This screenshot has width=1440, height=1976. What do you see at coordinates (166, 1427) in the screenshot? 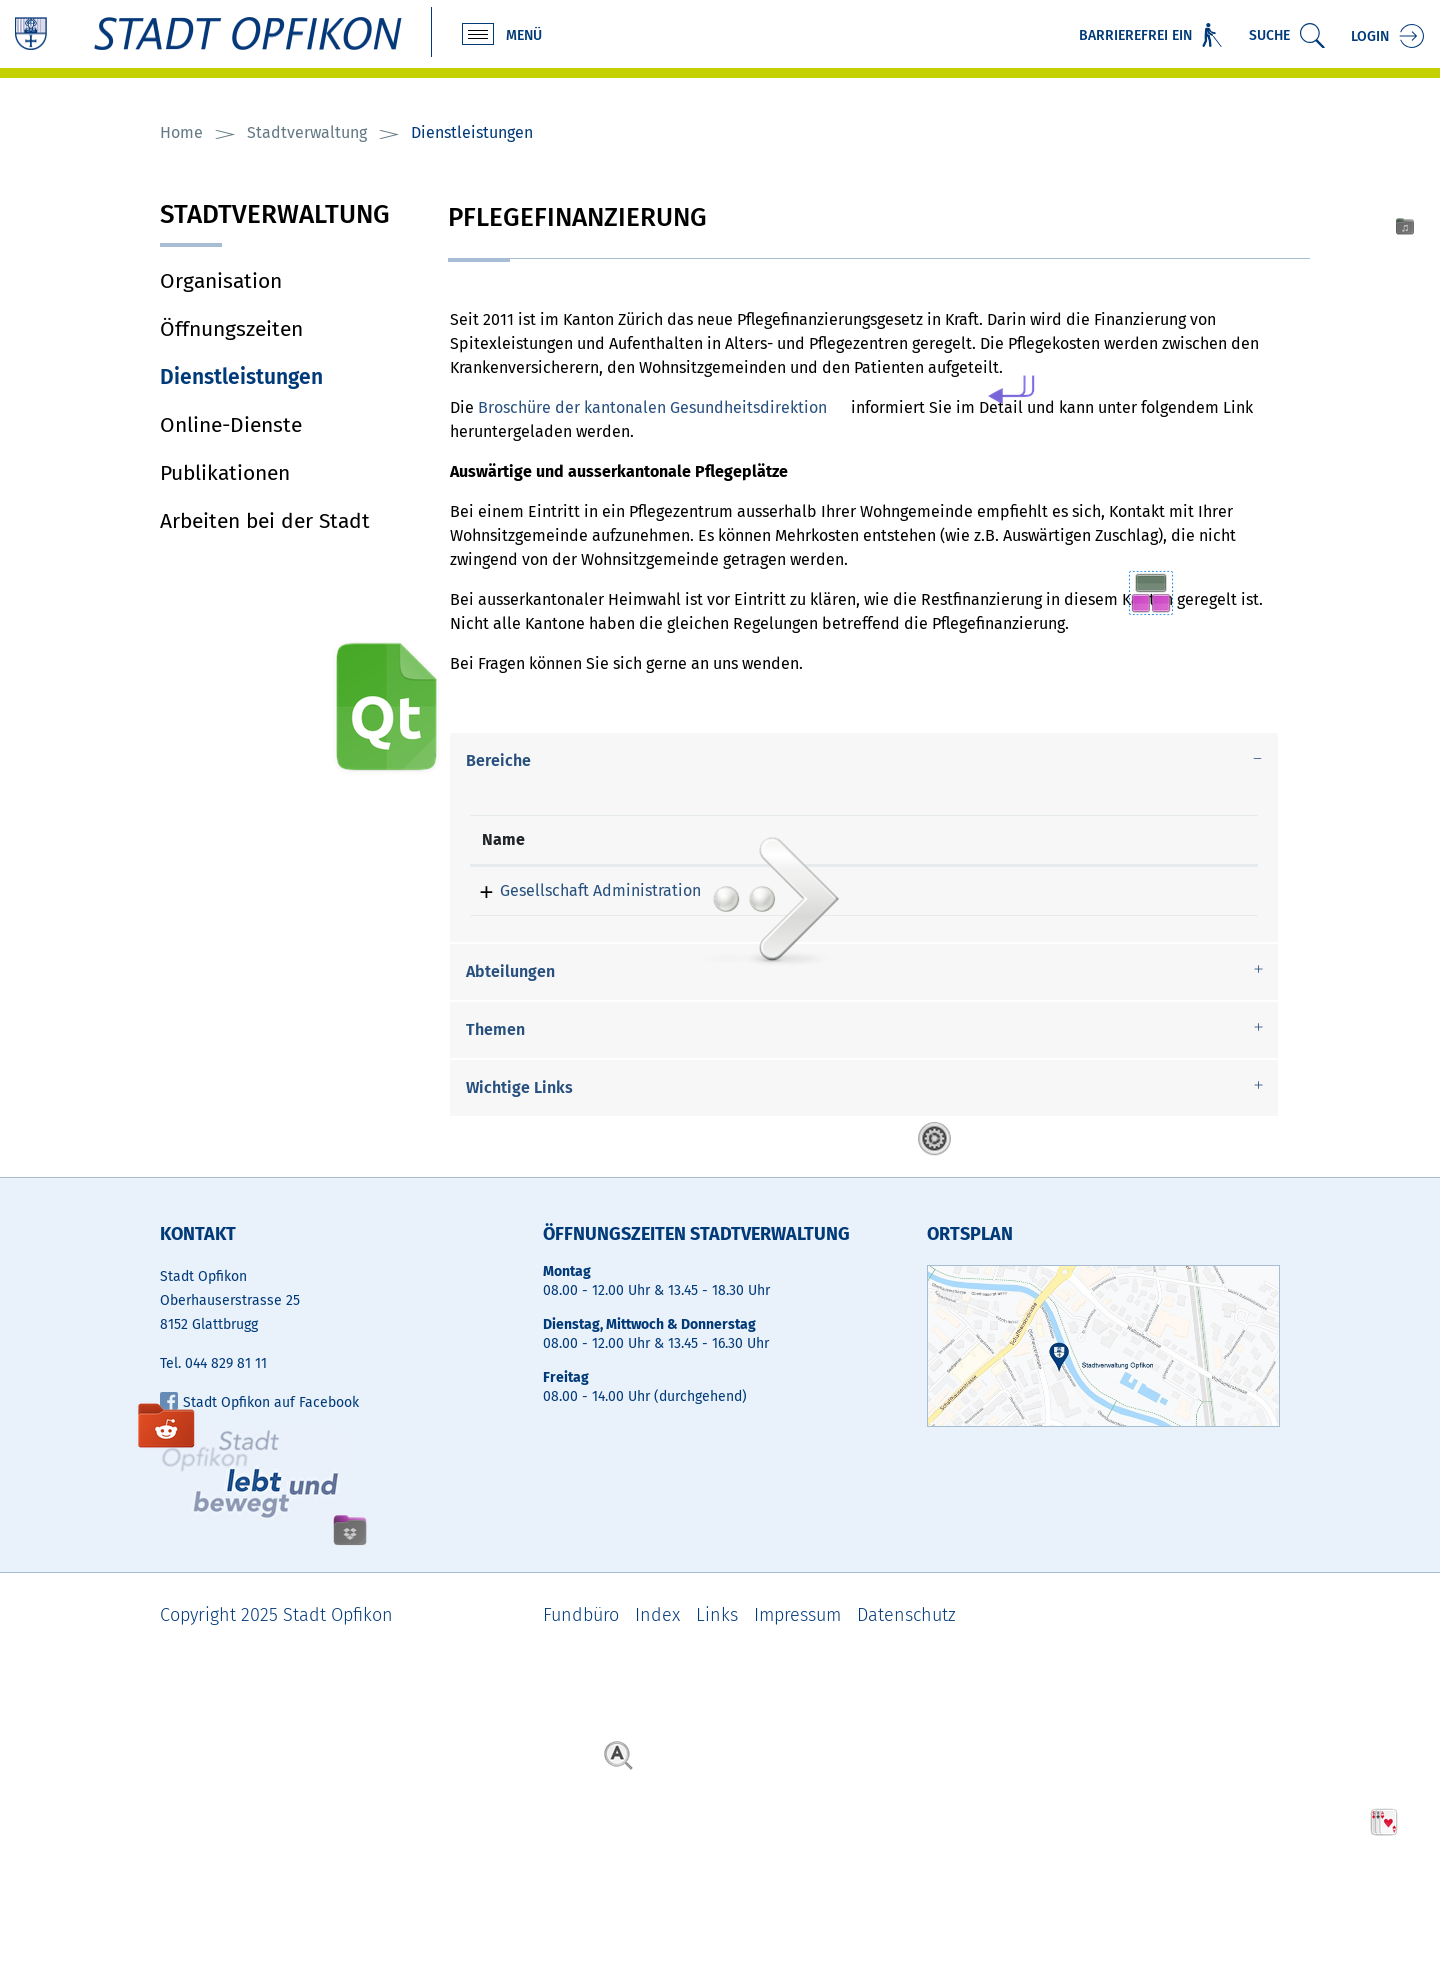
I see `folder containing saved reddit content` at bounding box center [166, 1427].